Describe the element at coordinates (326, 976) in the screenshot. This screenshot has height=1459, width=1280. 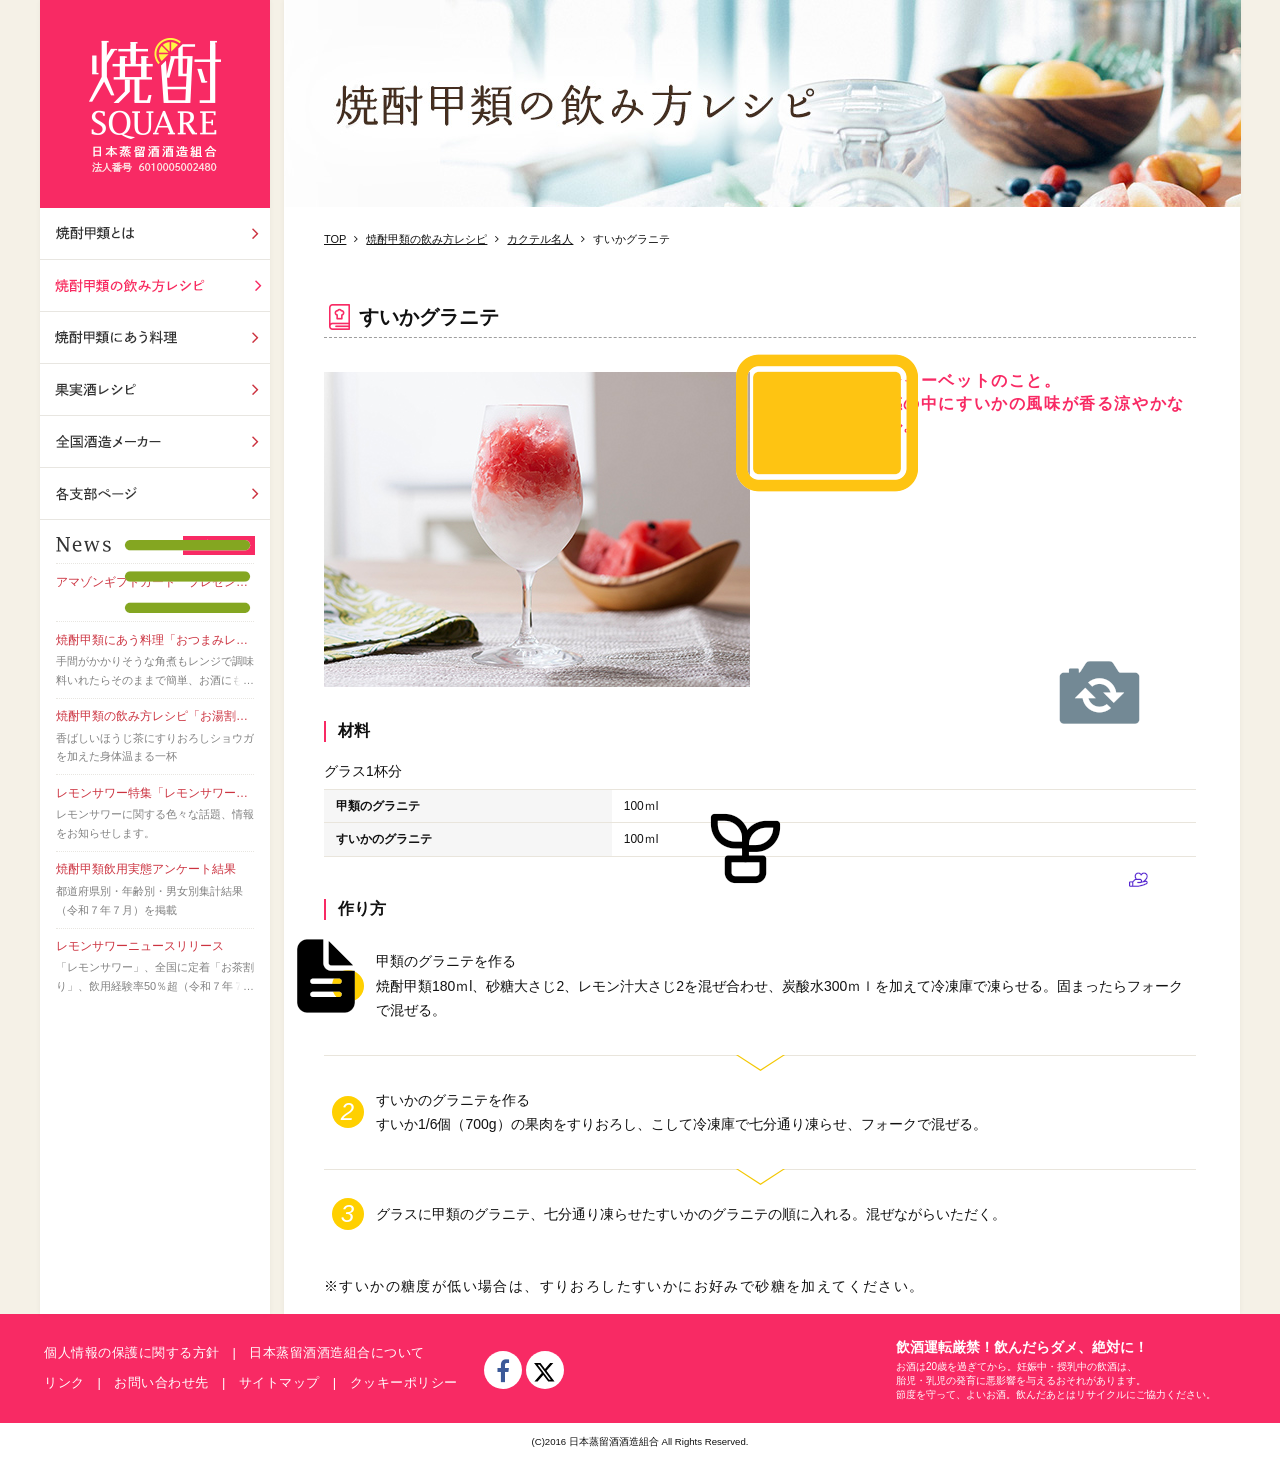
I see `view document details` at that location.